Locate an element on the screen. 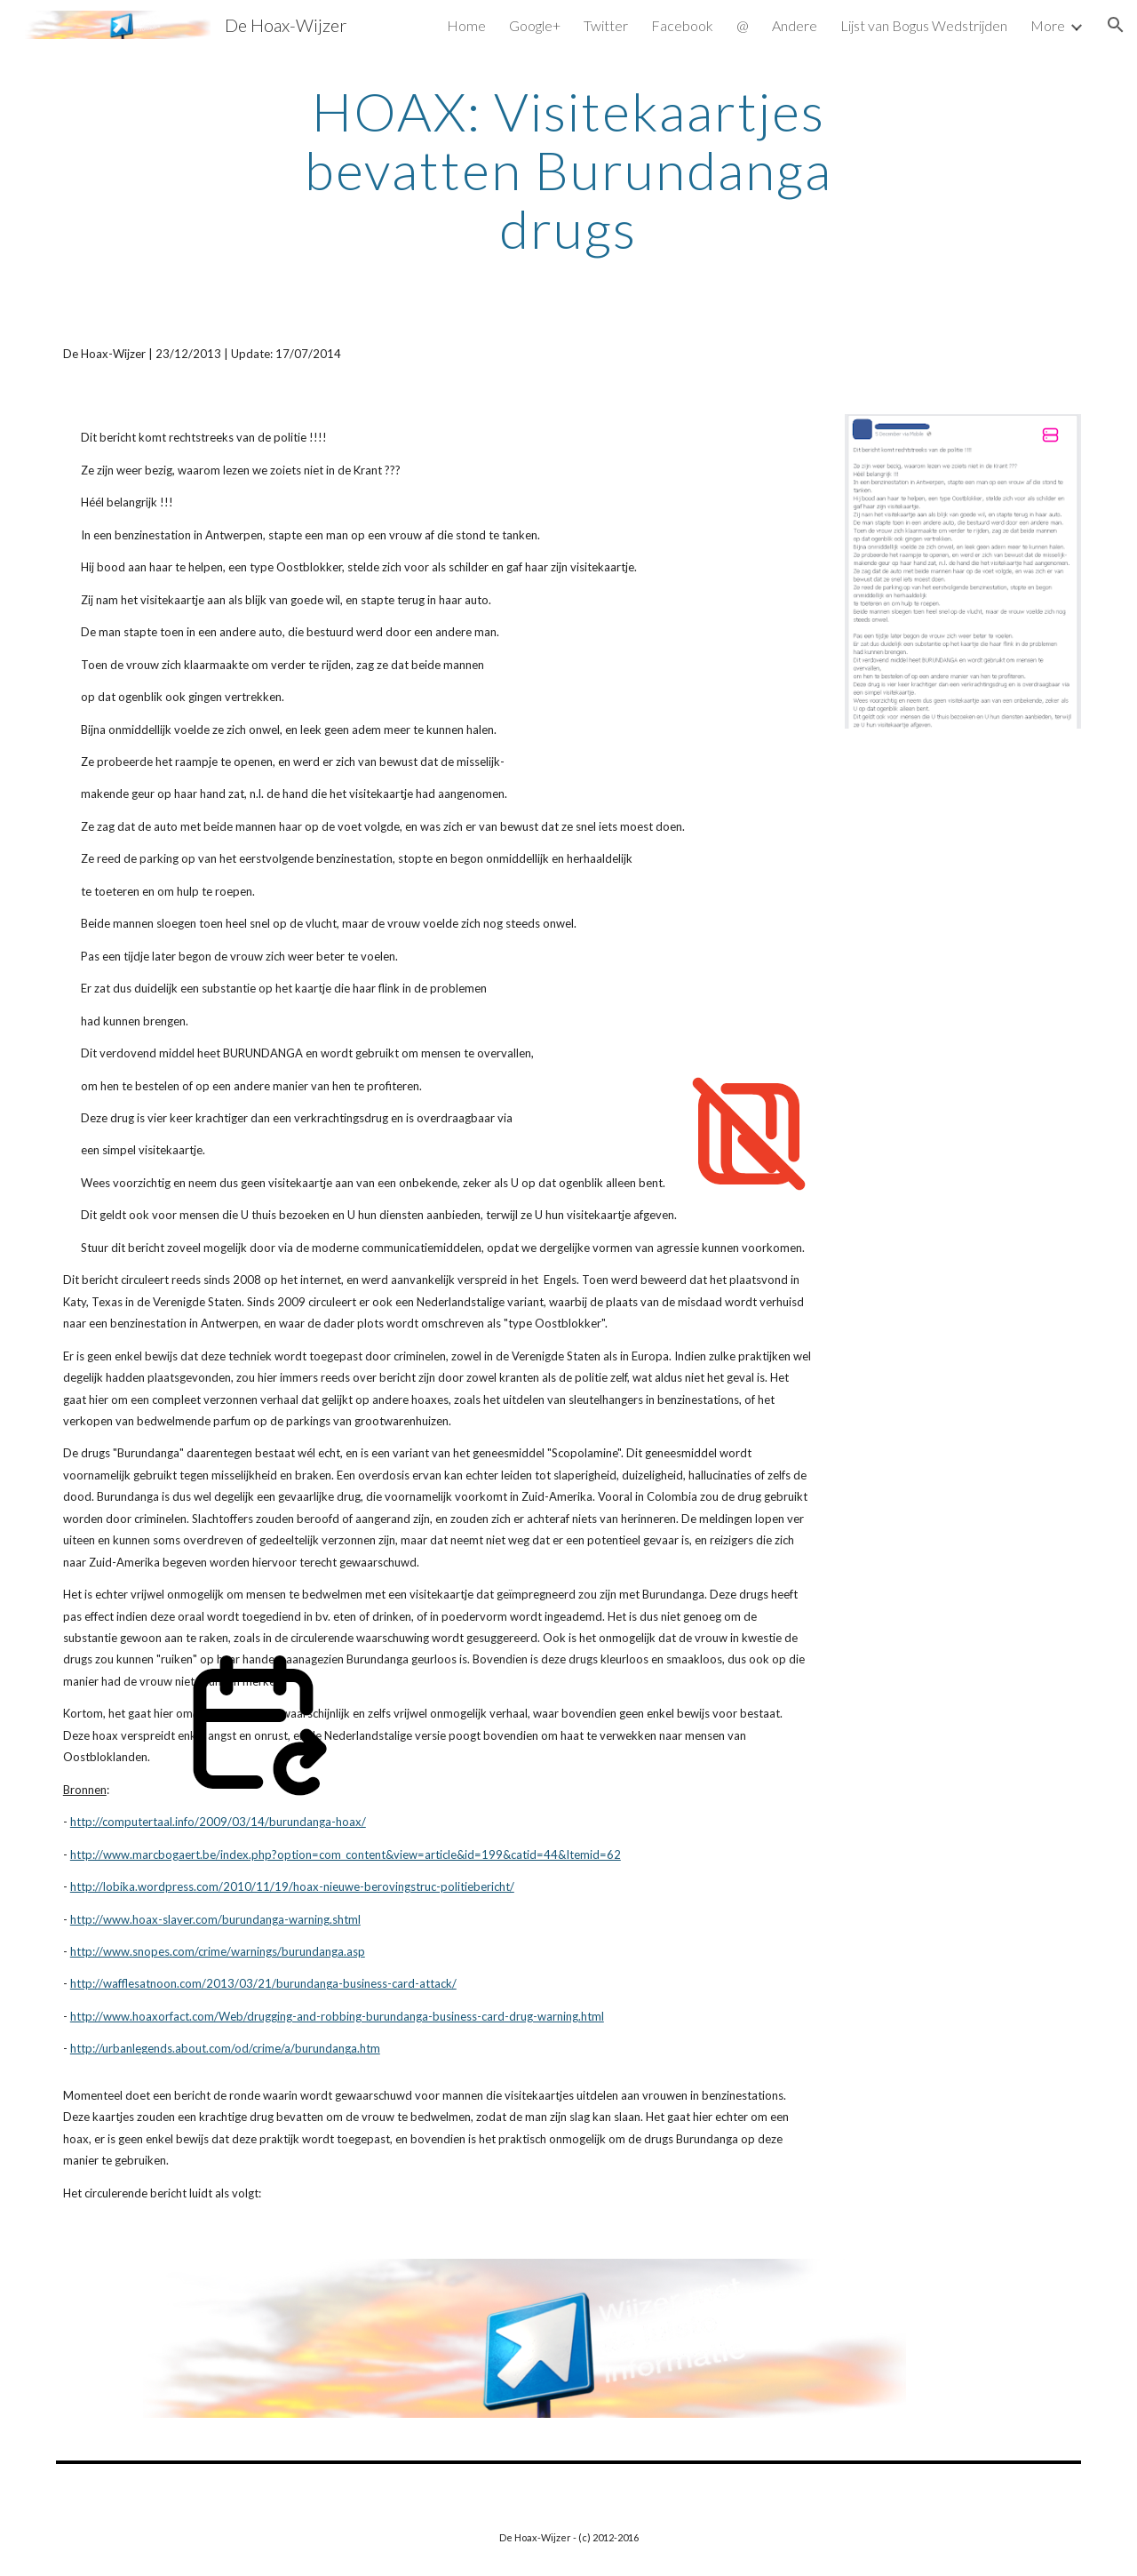 The image size is (1137, 2576). nfc is currently disabled is located at coordinates (749, 1134).